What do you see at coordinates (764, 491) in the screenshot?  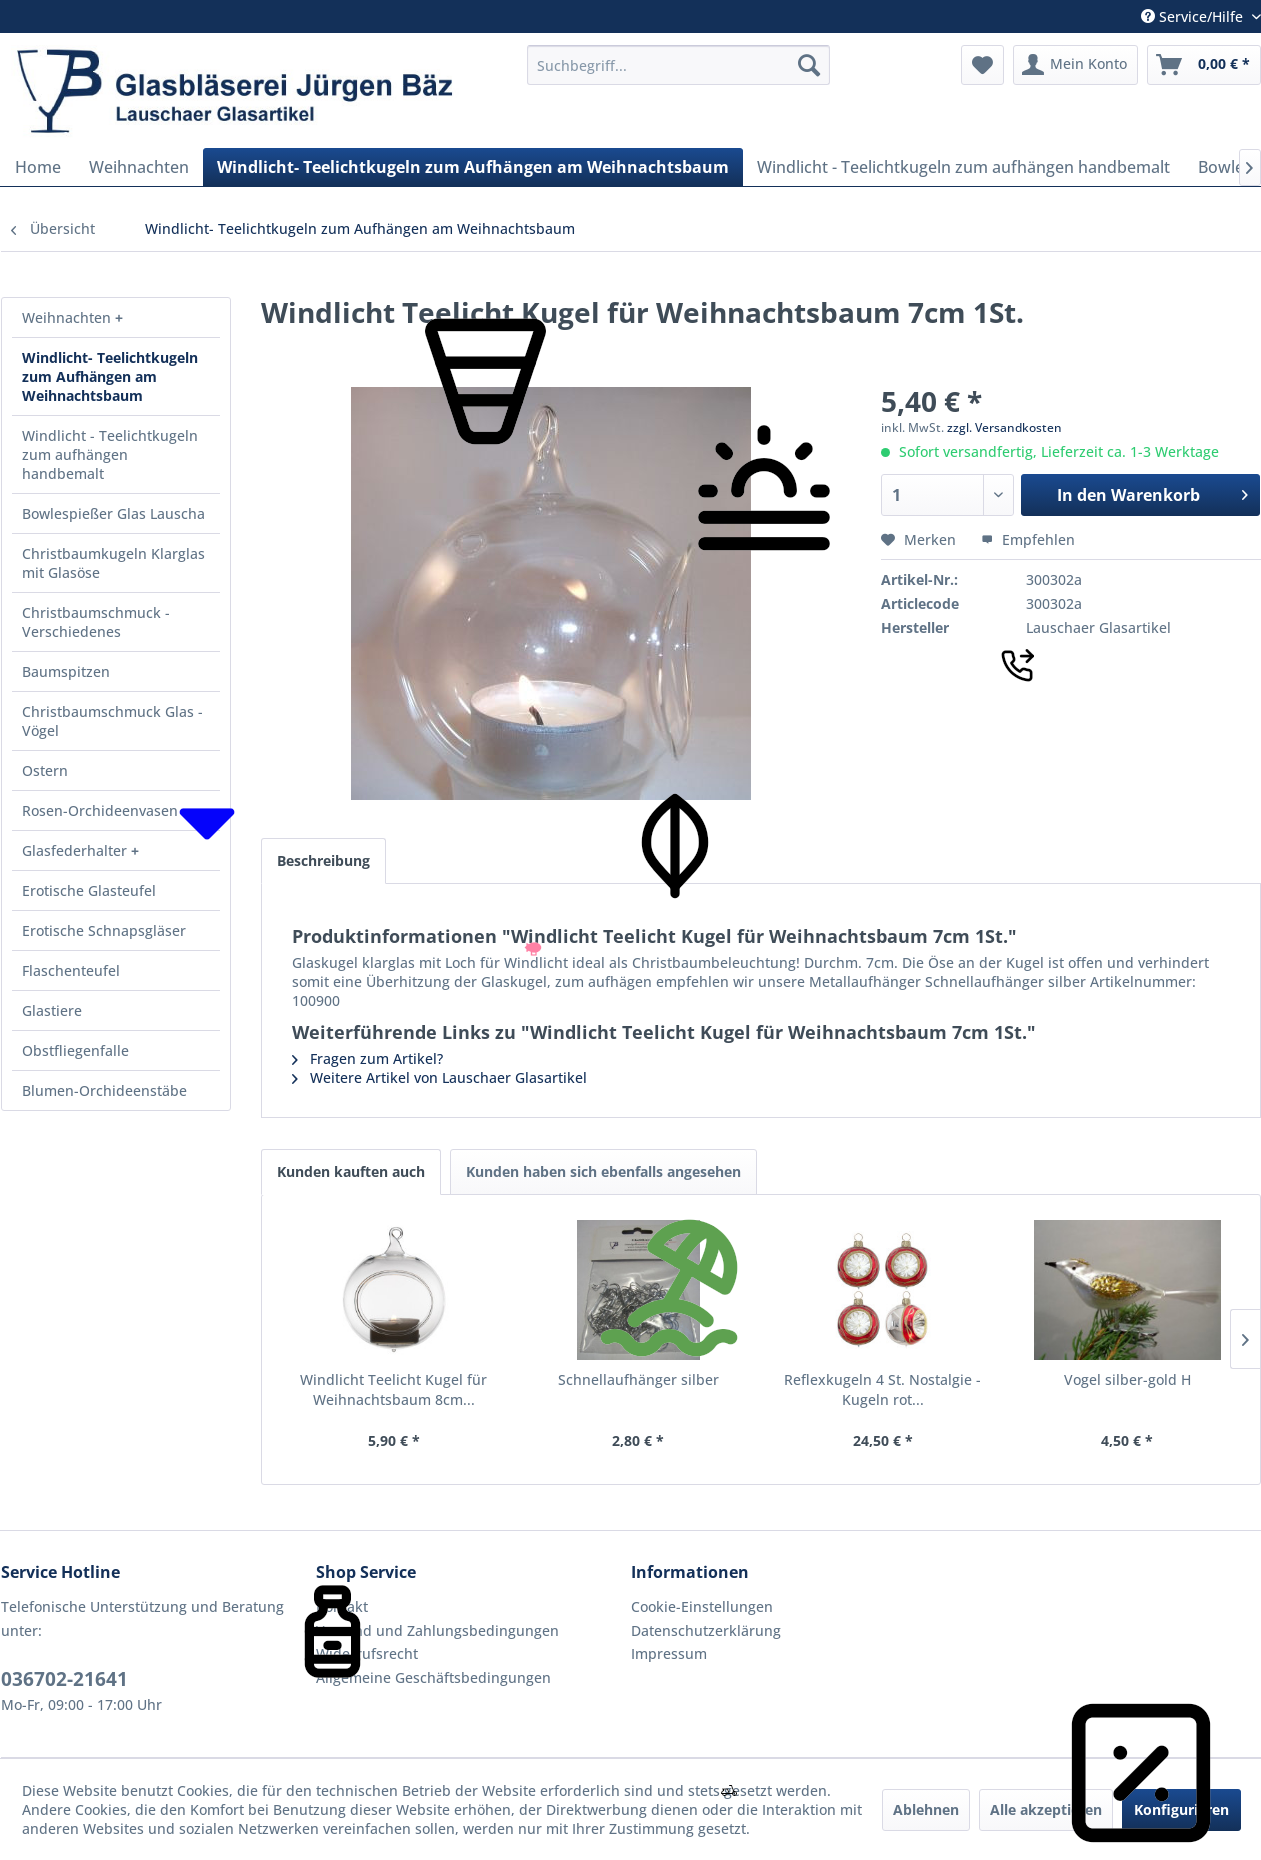 I see `indicates hazy or foggy weather conditions` at bounding box center [764, 491].